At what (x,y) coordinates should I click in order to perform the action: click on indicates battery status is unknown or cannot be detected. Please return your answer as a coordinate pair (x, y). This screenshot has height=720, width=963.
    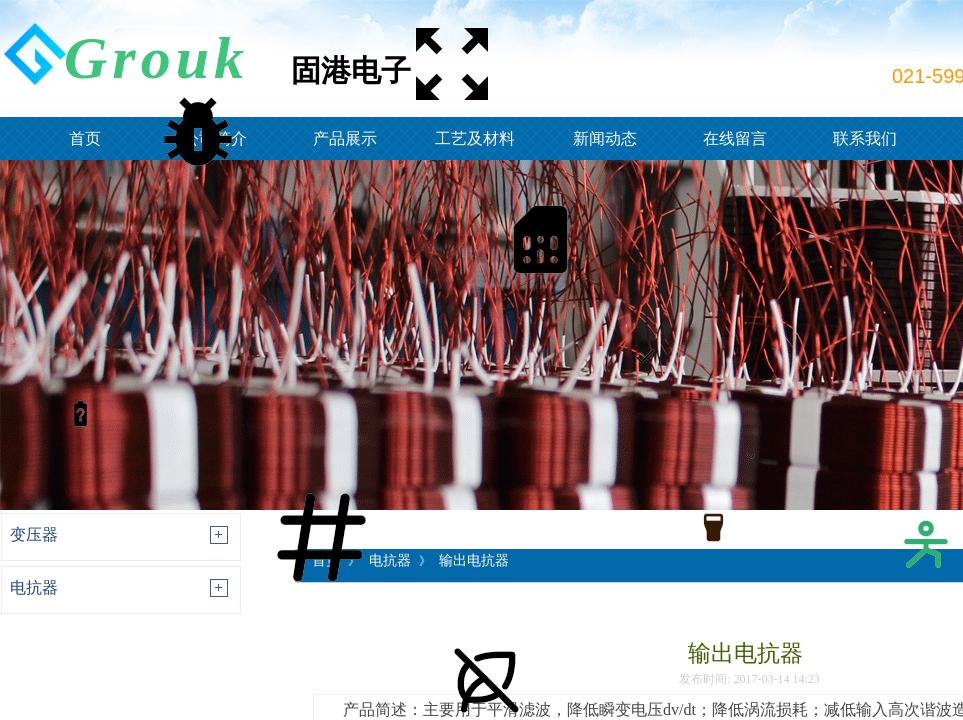
    Looking at the image, I should click on (80, 413).